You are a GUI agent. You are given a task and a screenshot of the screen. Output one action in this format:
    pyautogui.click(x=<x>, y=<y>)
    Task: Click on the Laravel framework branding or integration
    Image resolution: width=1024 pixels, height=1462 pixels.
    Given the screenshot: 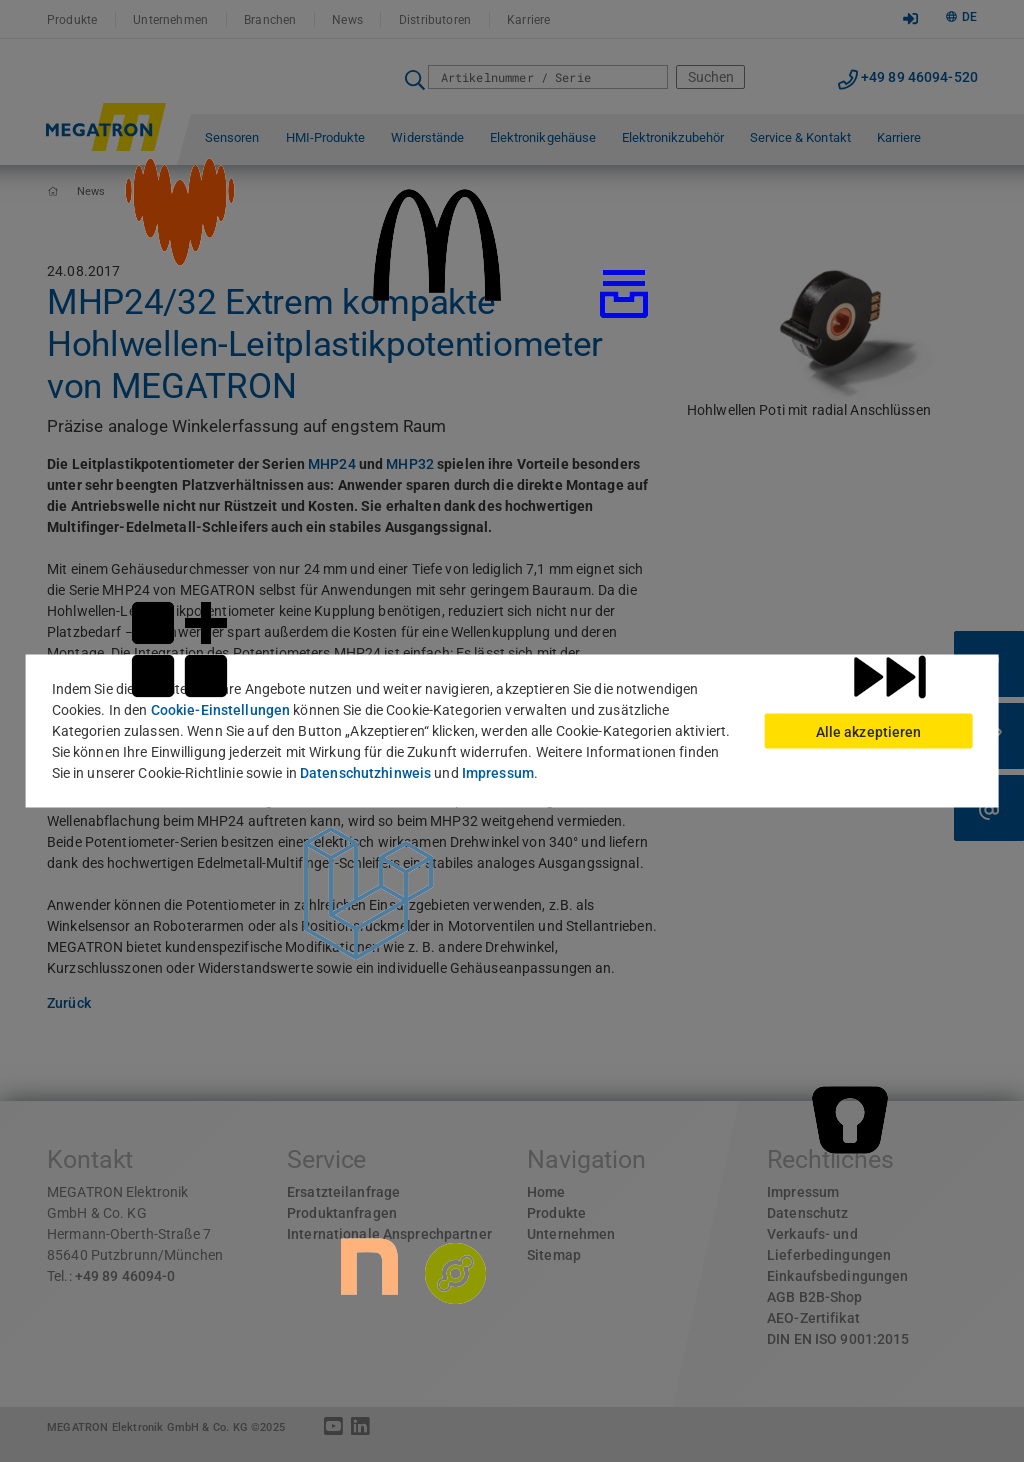 What is the action you would take?
    pyautogui.click(x=368, y=893)
    